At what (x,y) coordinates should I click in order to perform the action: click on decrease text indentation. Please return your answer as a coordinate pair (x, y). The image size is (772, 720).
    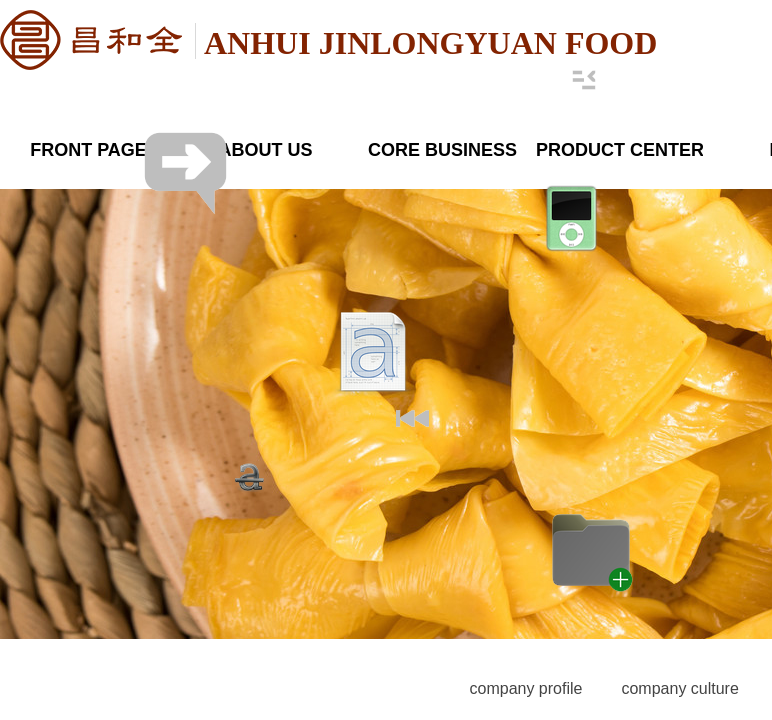
    Looking at the image, I should click on (584, 80).